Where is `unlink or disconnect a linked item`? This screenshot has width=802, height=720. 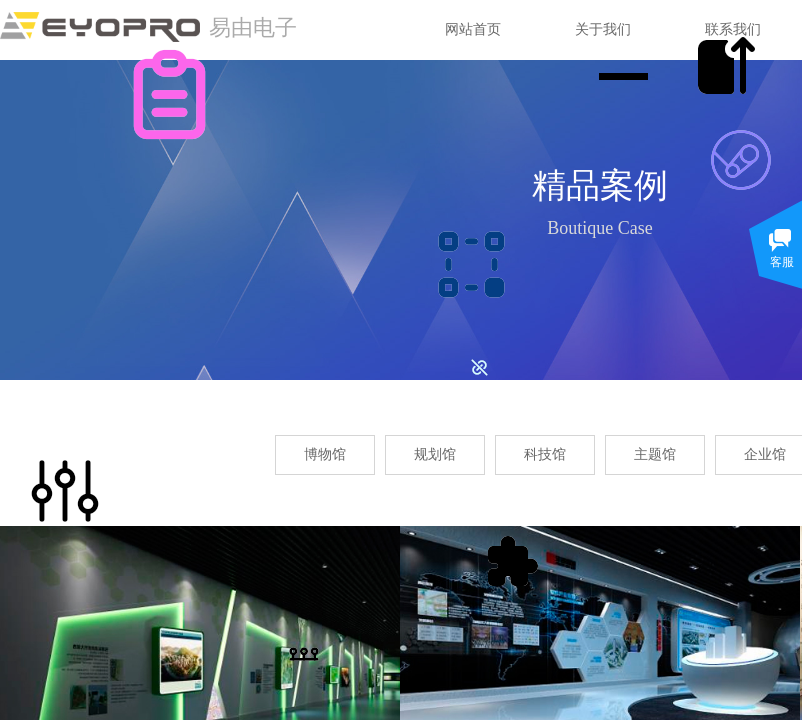
unlink or disconnect a linked item is located at coordinates (479, 367).